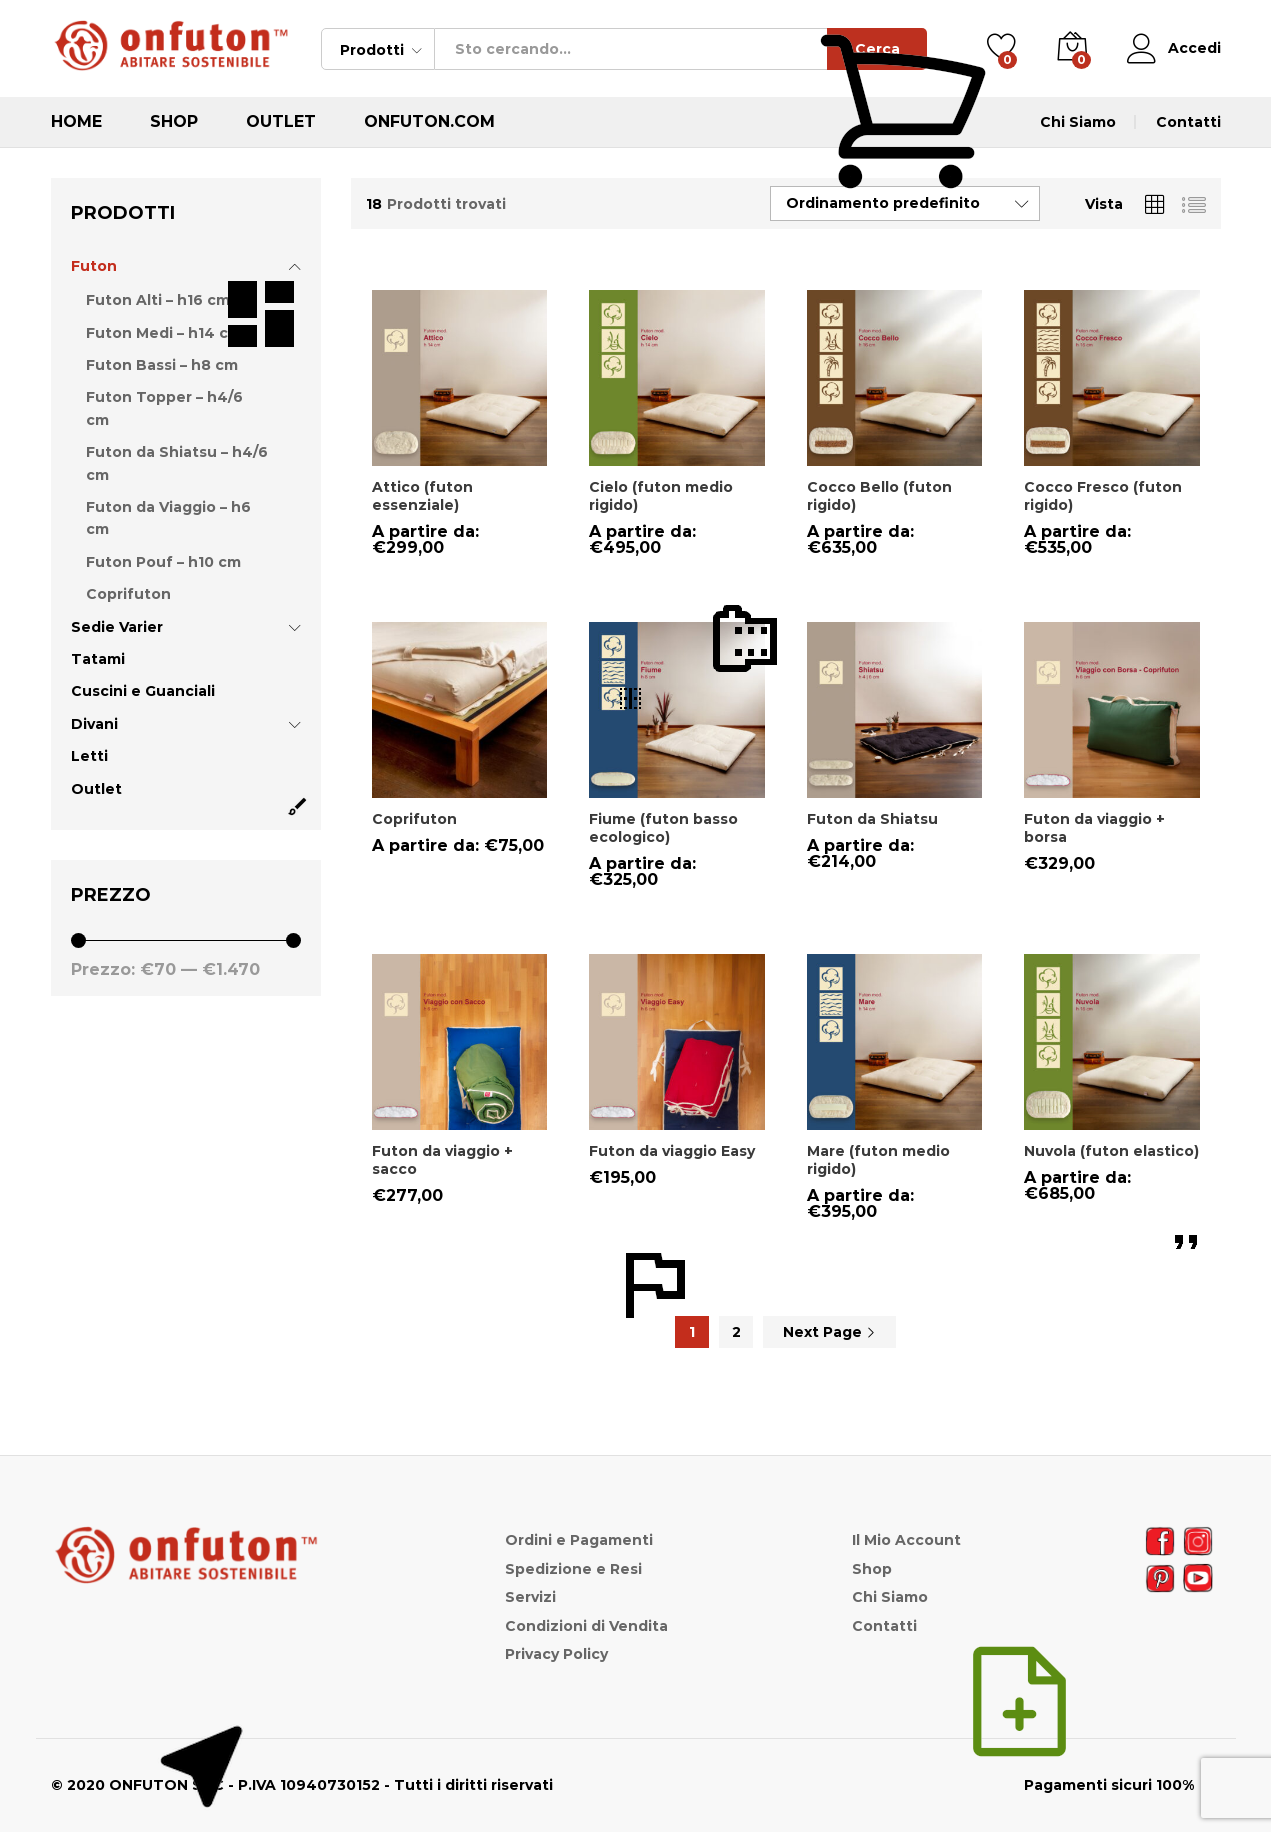 The image size is (1271, 1832). What do you see at coordinates (630, 698) in the screenshot?
I see `add a vertical border to selected cells` at bounding box center [630, 698].